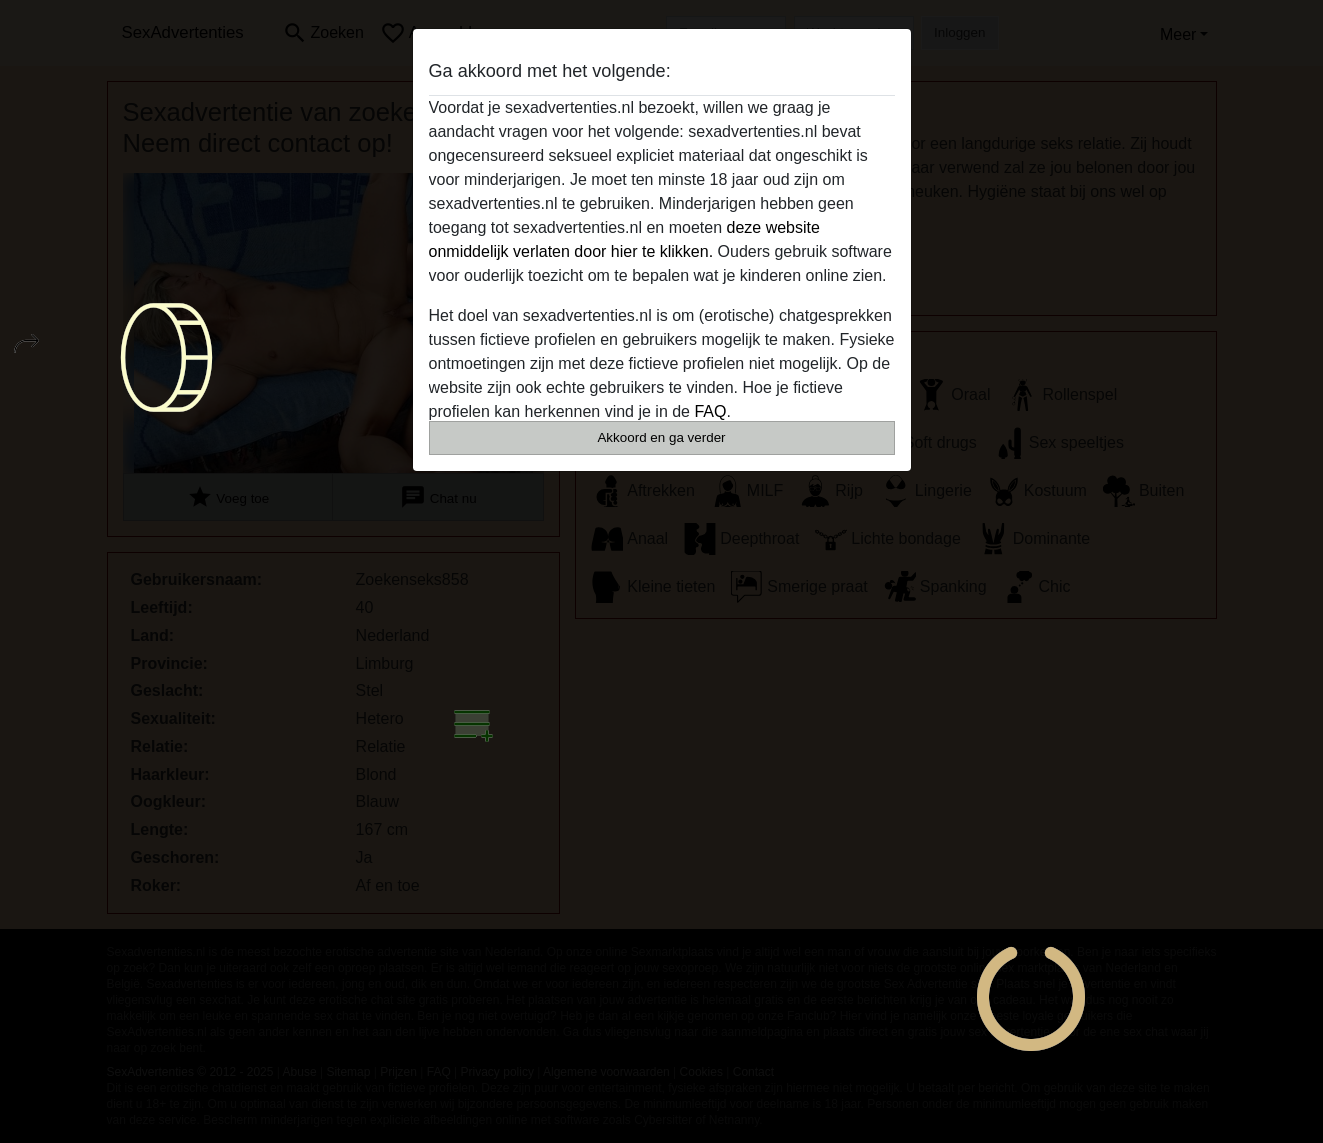 The width and height of the screenshot is (1323, 1143). What do you see at coordinates (166, 357) in the screenshot?
I see `view coin or currency balance` at bounding box center [166, 357].